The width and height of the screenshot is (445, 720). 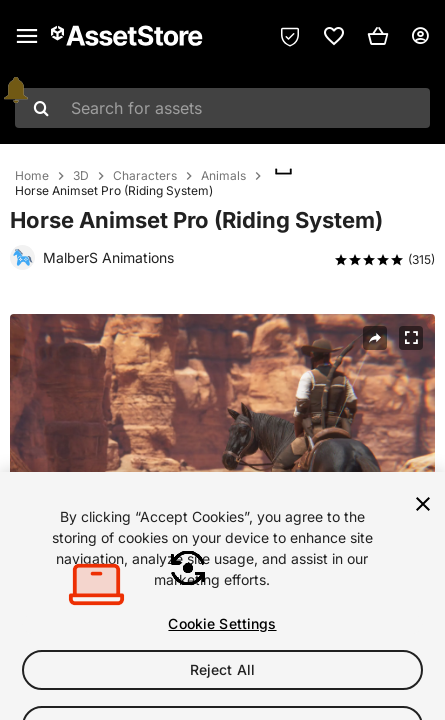 I want to click on insert a space character, so click(x=283, y=171).